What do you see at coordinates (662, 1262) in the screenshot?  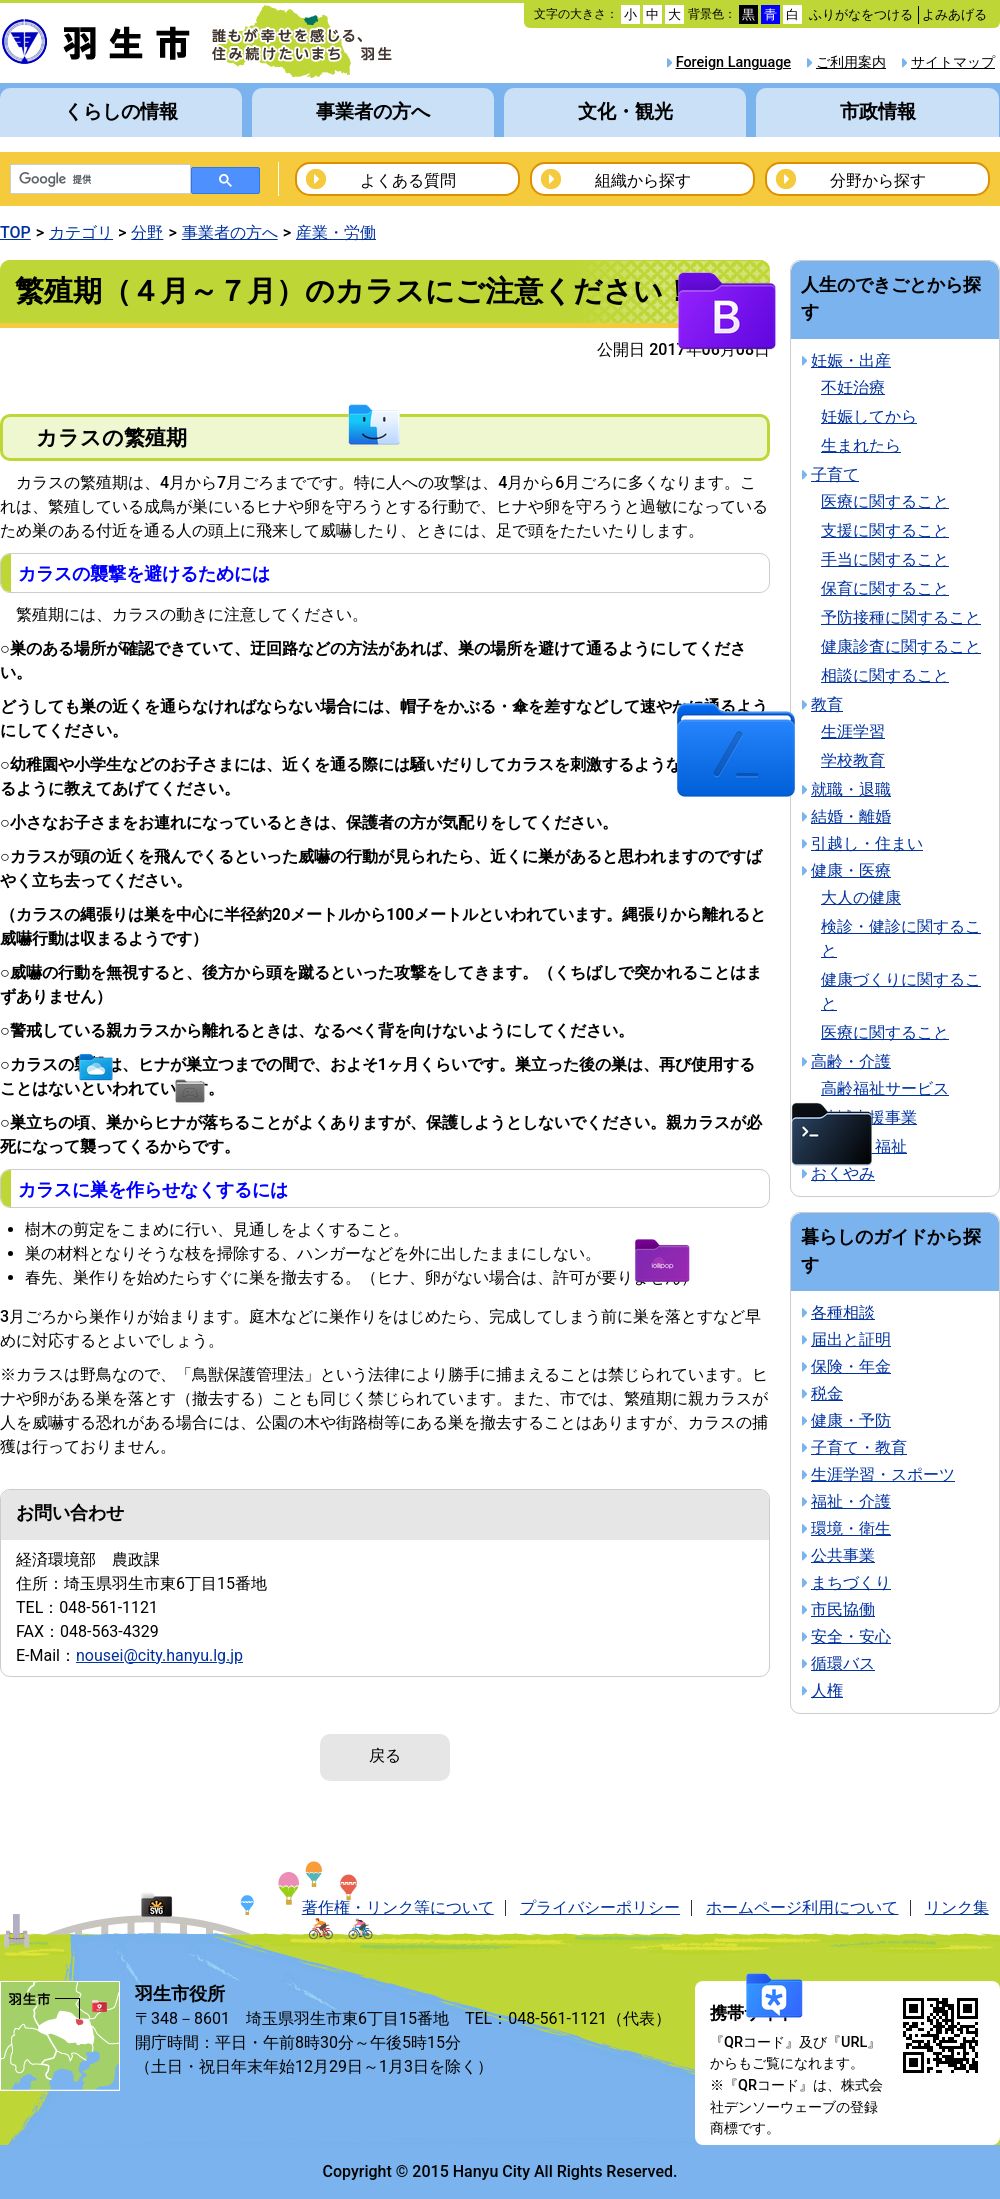 I see `open android lollipop system folder` at bounding box center [662, 1262].